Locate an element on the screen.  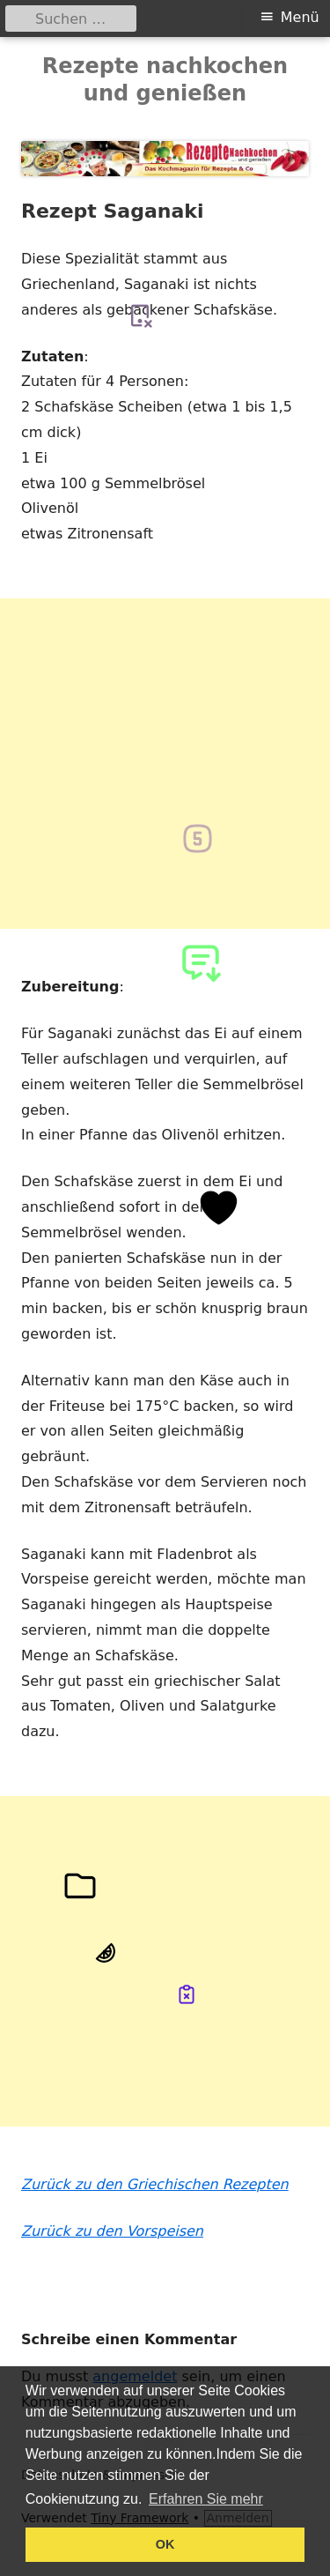
indicates fresh or citrus-related content is located at coordinates (106, 1953).